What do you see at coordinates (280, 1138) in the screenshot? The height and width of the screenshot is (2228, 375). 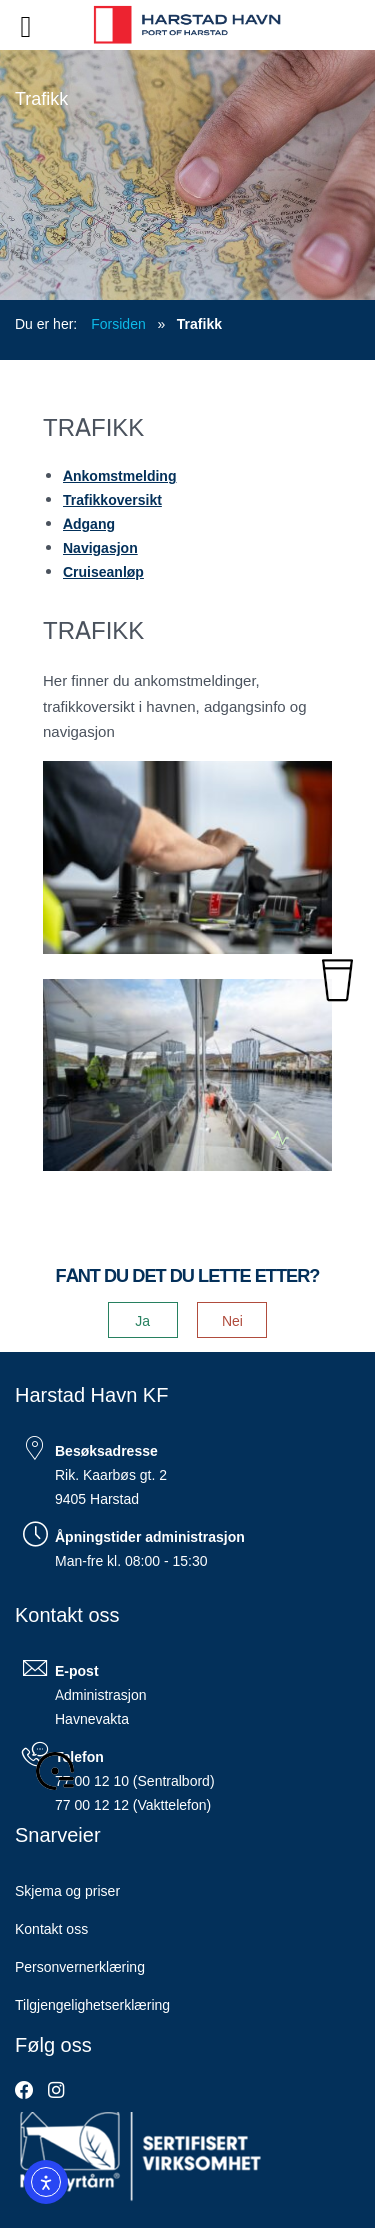 I see `view health or heart rate data` at bounding box center [280, 1138].